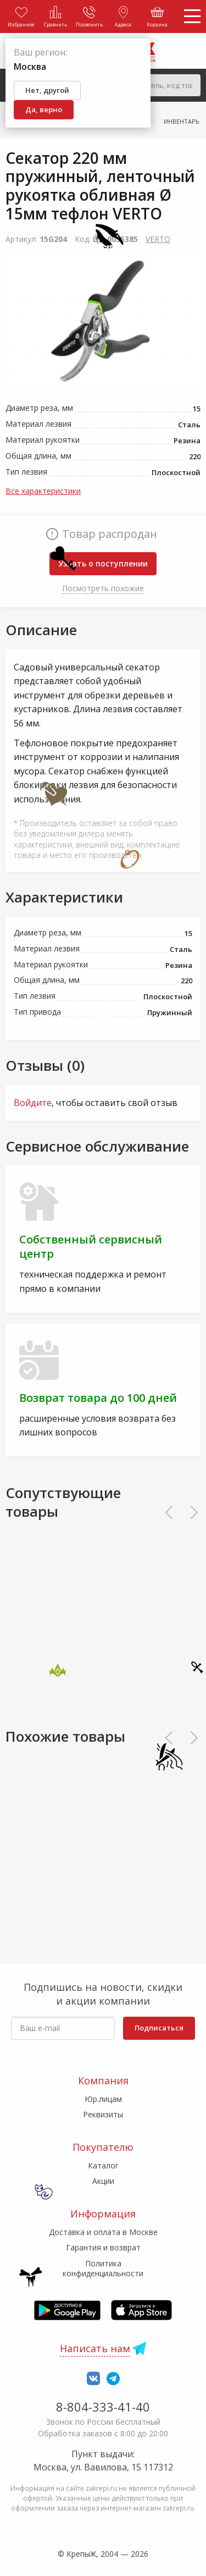 Image resolution: width=206 pixels, height=2576 pixels. I want to click on unlock romantic or relationship-themed content, so click(63, 558).